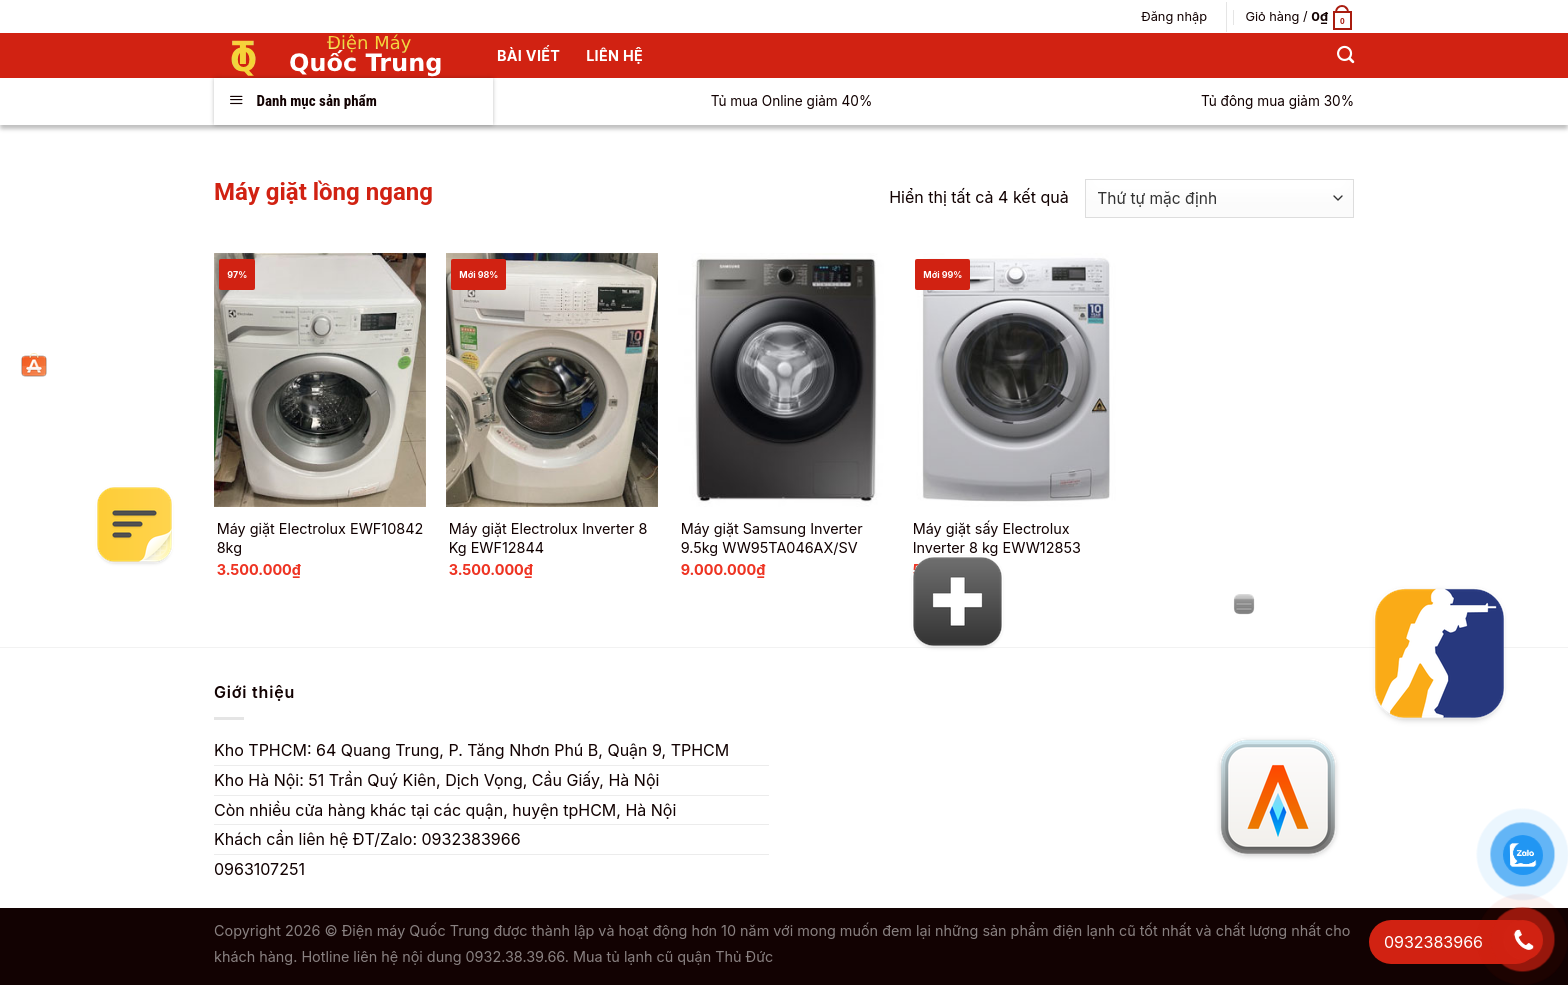  I want to click on open the Ubuntu Software Center, so click(34, 366).